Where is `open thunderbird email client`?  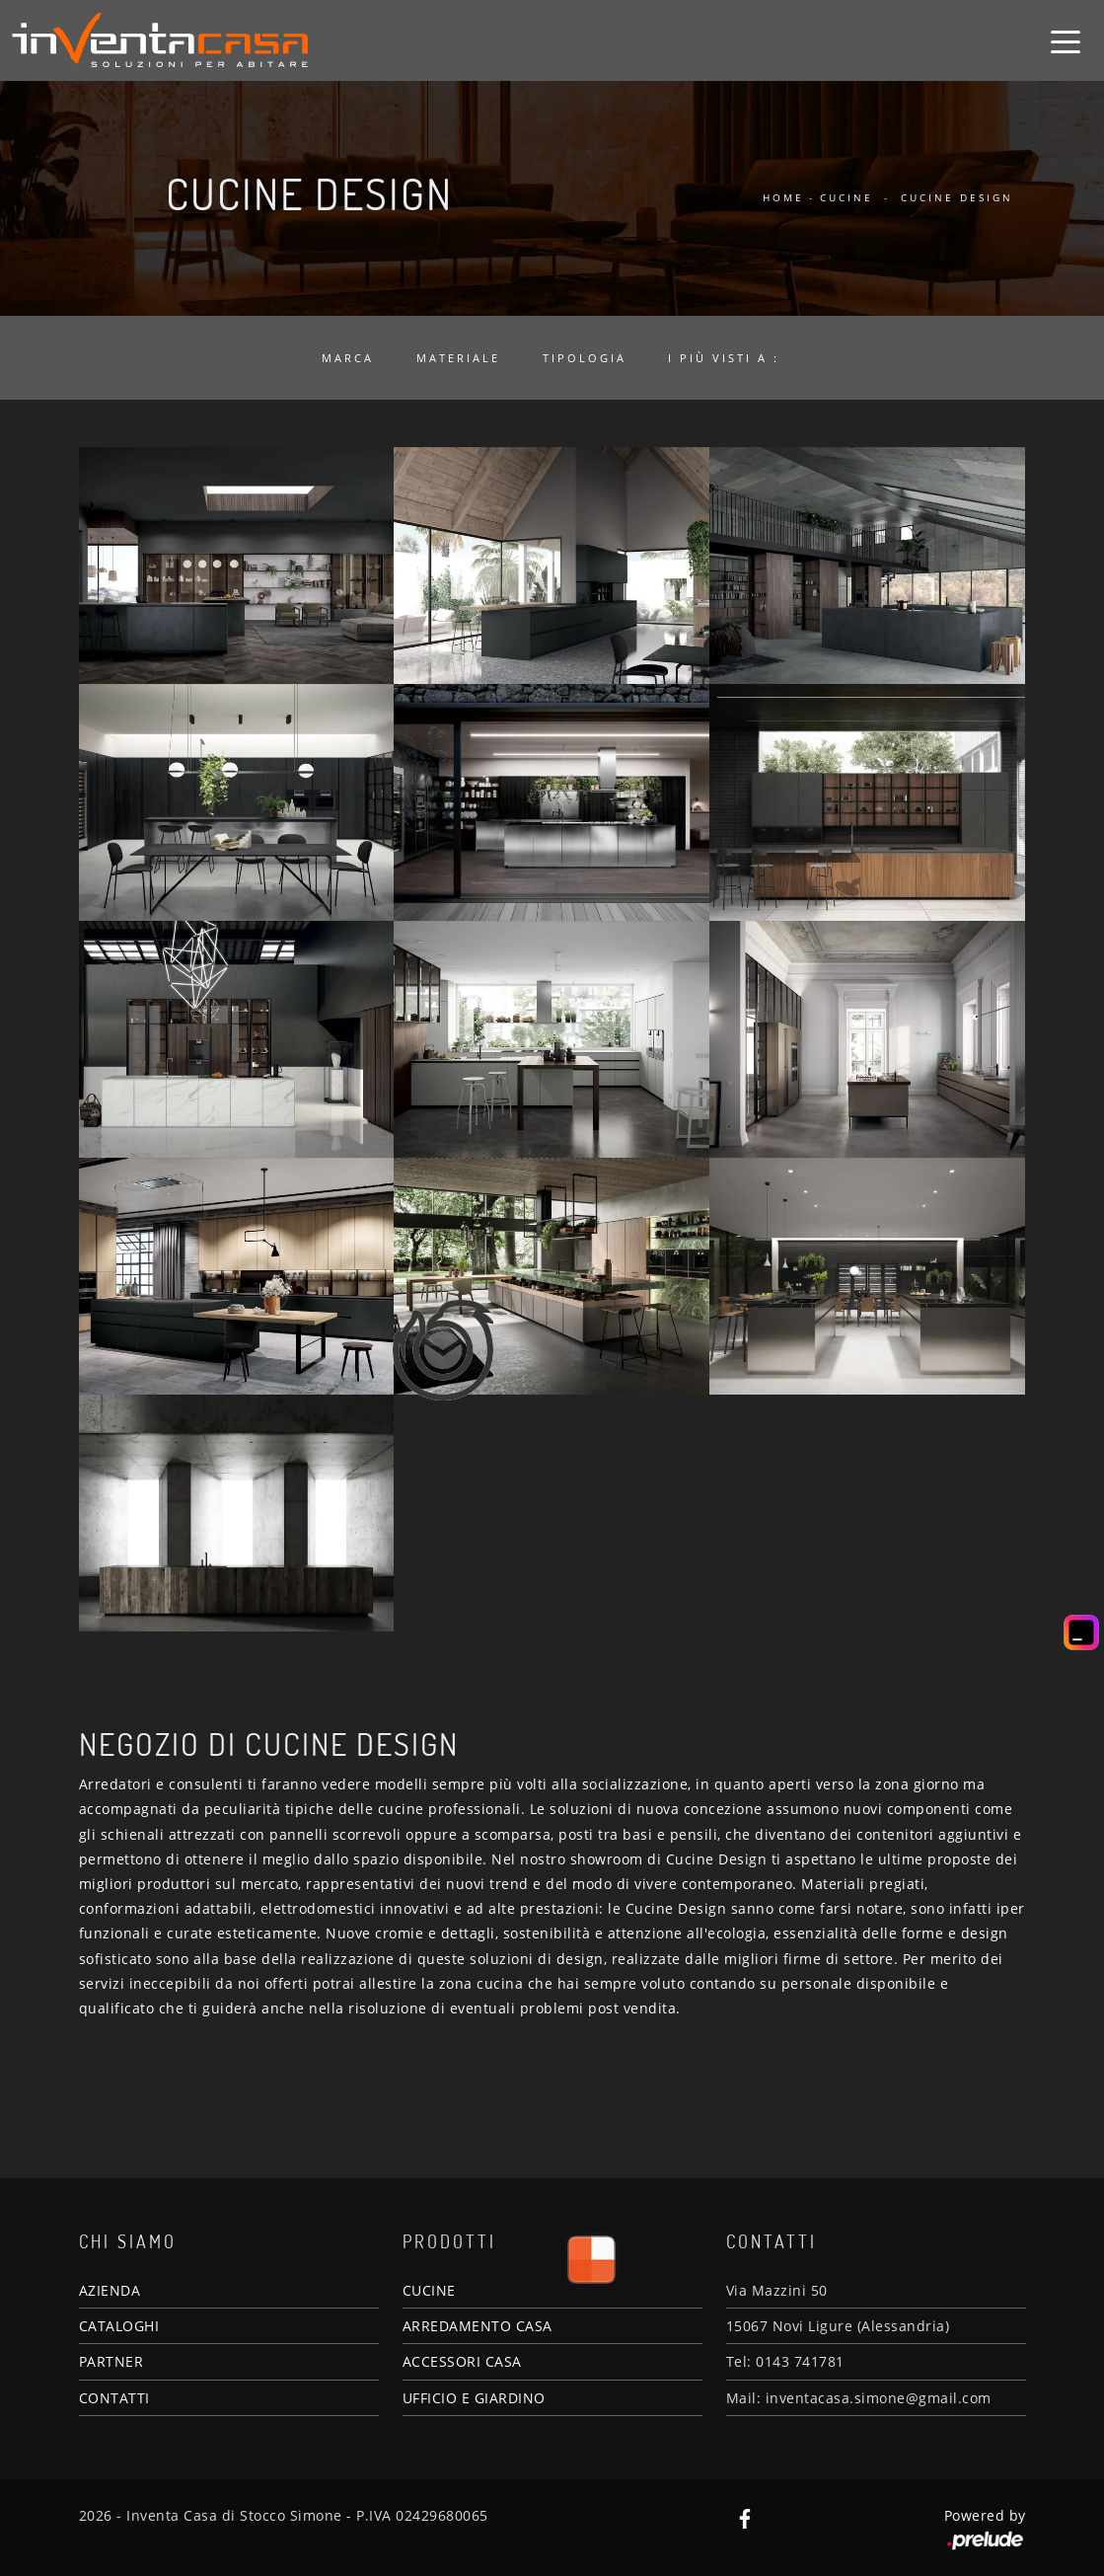
open thunderbird email client is located at coordinates (443, 1350).